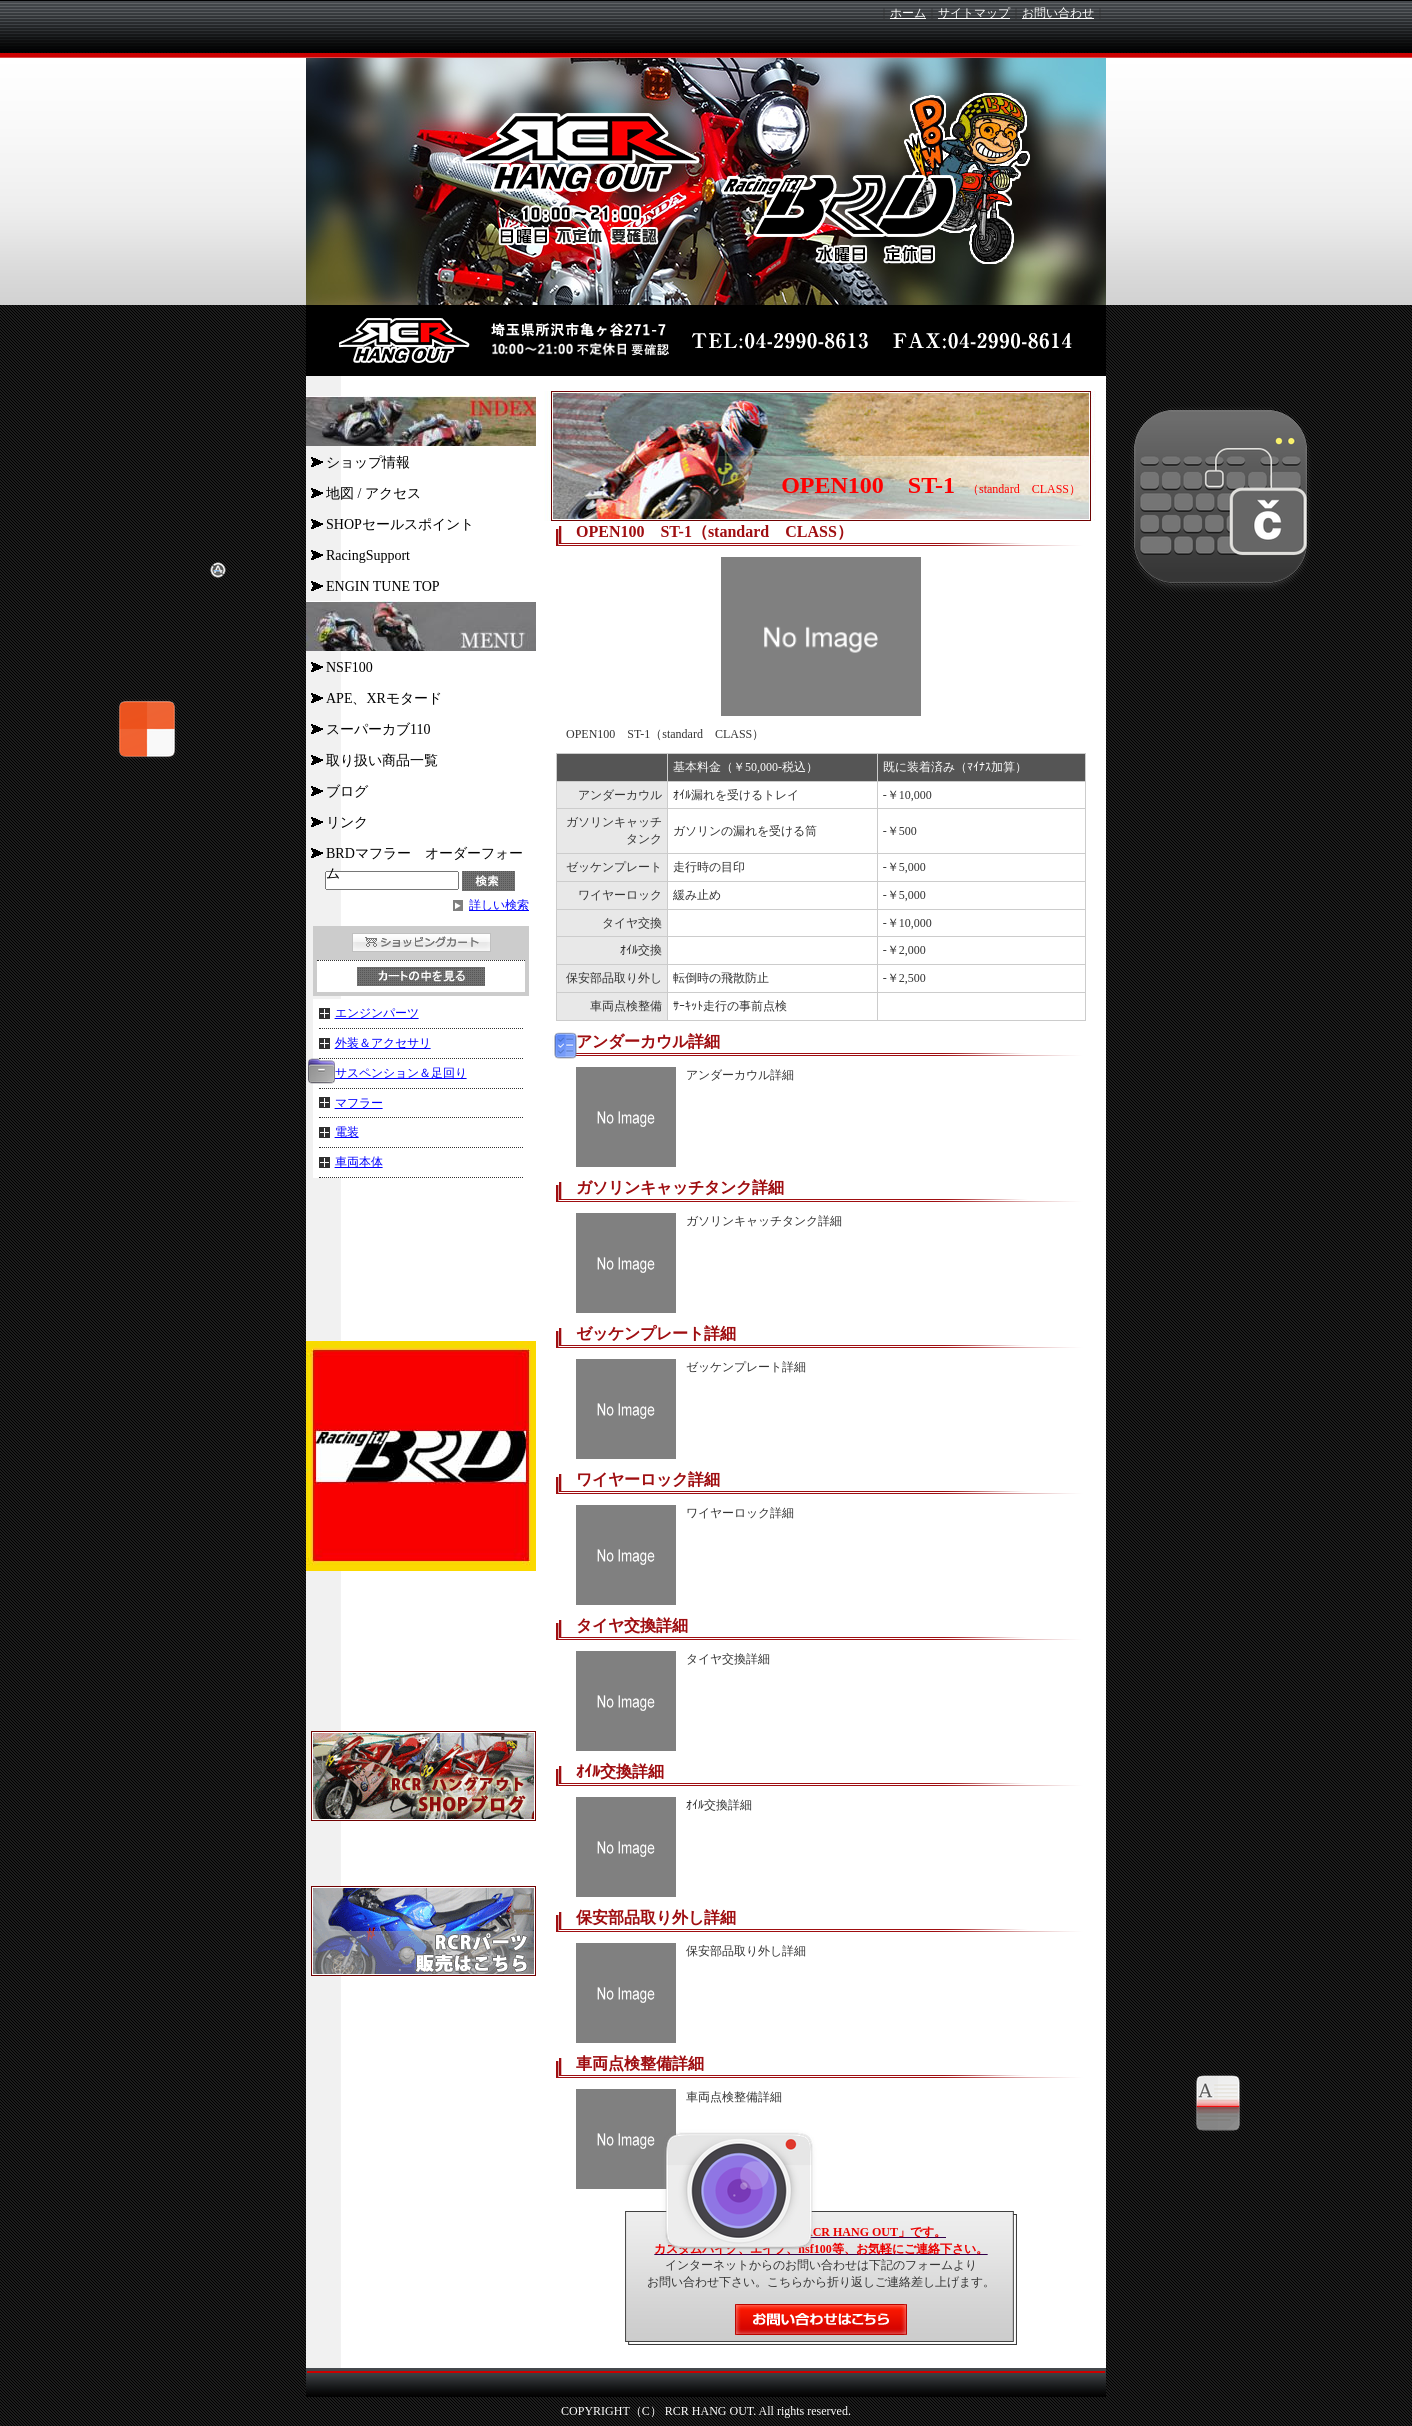 Image resolution: width=1412 pixels, height=2426 pixels. Describe the element at coordinates (1220, 496) in the screenshot. I see `open tecla on-screen keyboard app` at that location.